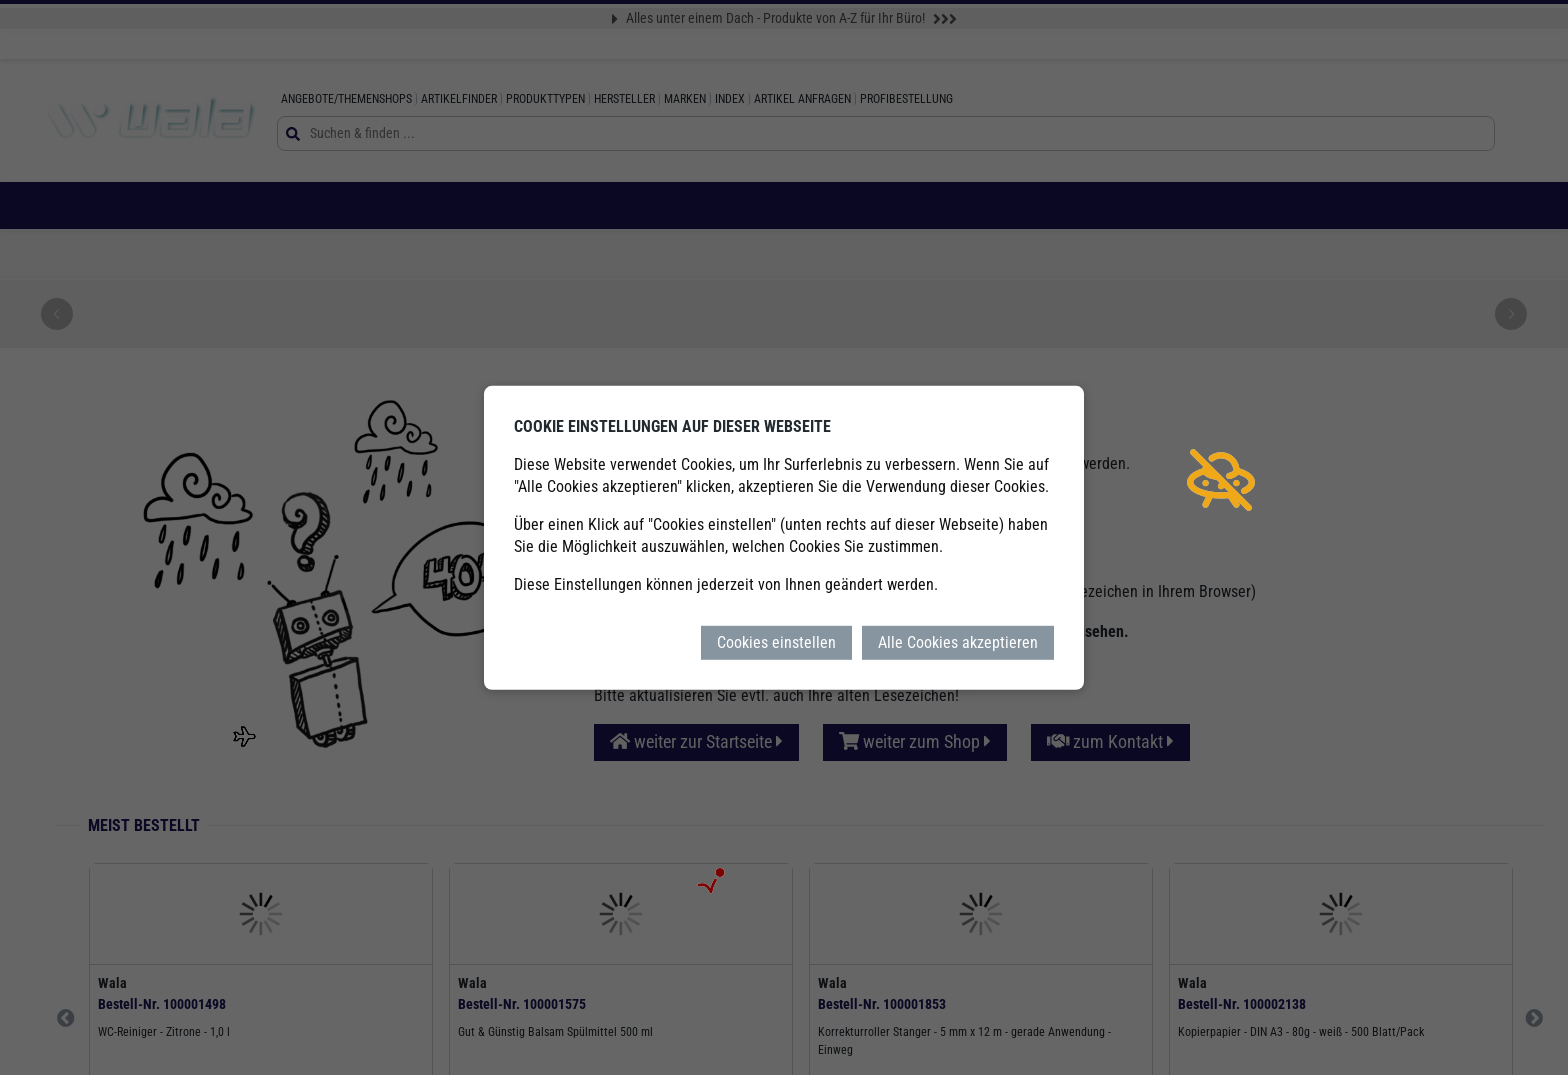  Describe the element at coordinates (1221, 480) in the screenshot. I see `disable UFO or alien-themed mode` at that location.